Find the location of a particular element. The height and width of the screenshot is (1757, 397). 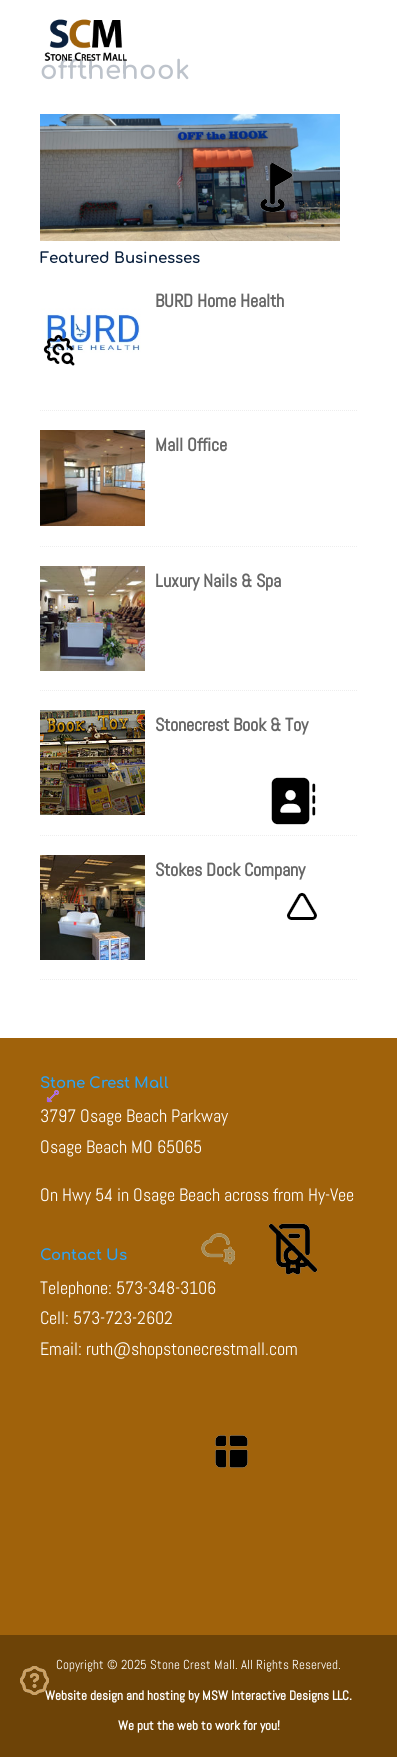

open your contacts list is located at coordinates (292, 801).